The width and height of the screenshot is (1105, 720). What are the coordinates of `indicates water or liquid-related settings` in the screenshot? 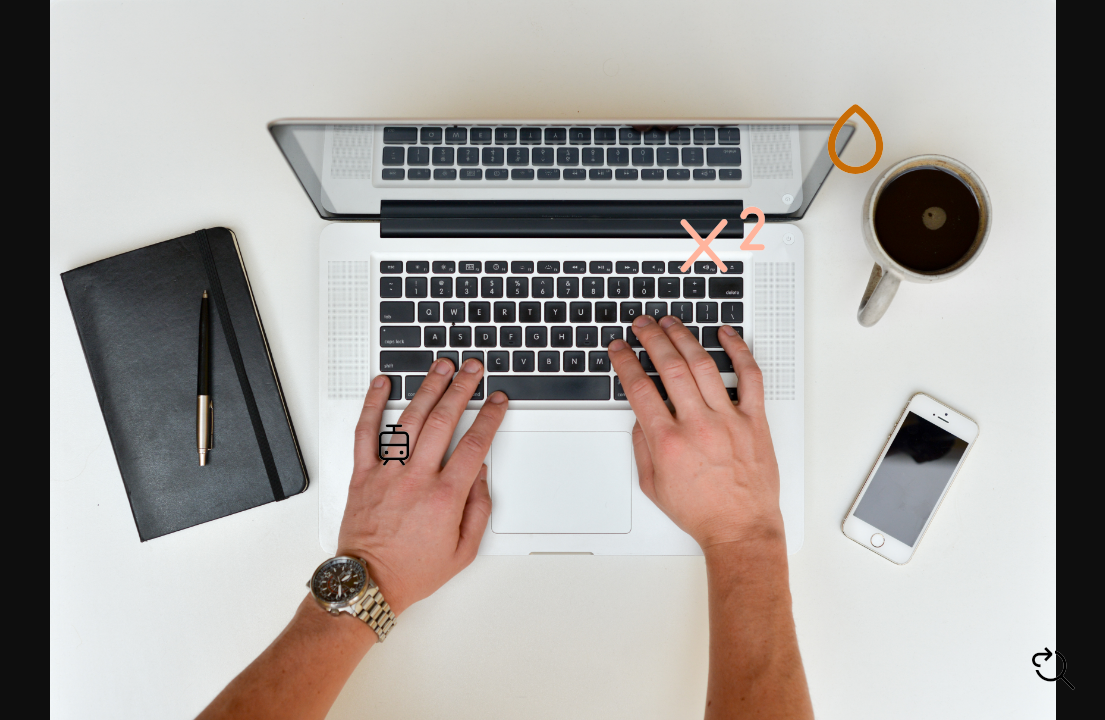 It's located at (855, 141).